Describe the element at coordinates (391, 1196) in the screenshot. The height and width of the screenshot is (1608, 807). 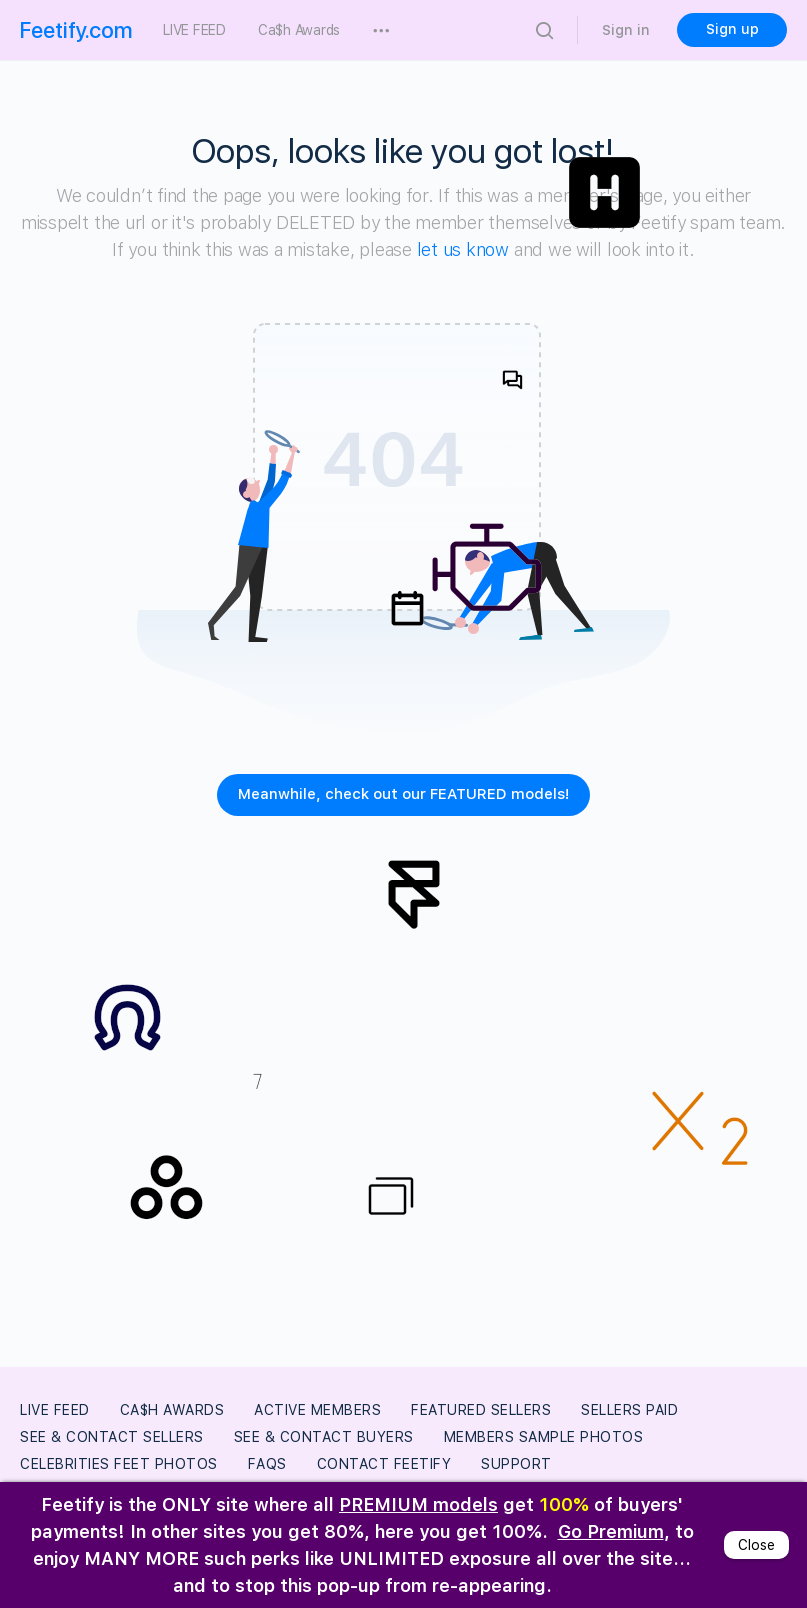
I see `view stacked cards or layers` at that location.